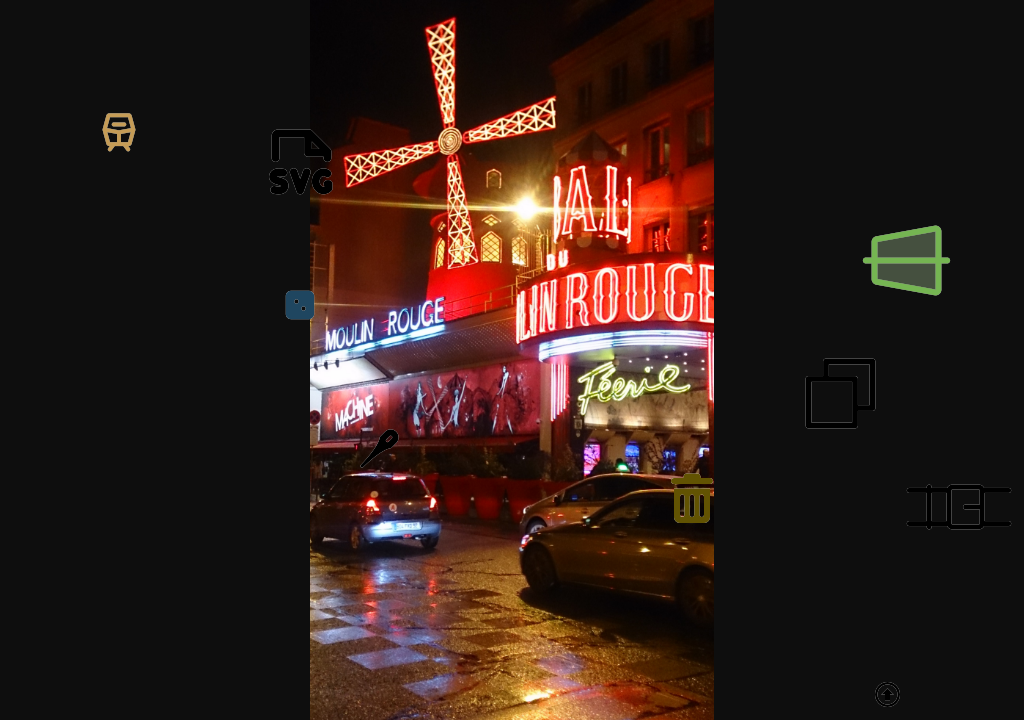 This screenshot has width=1024, height=720. I want to click on delete selected item, so click(692, 499).